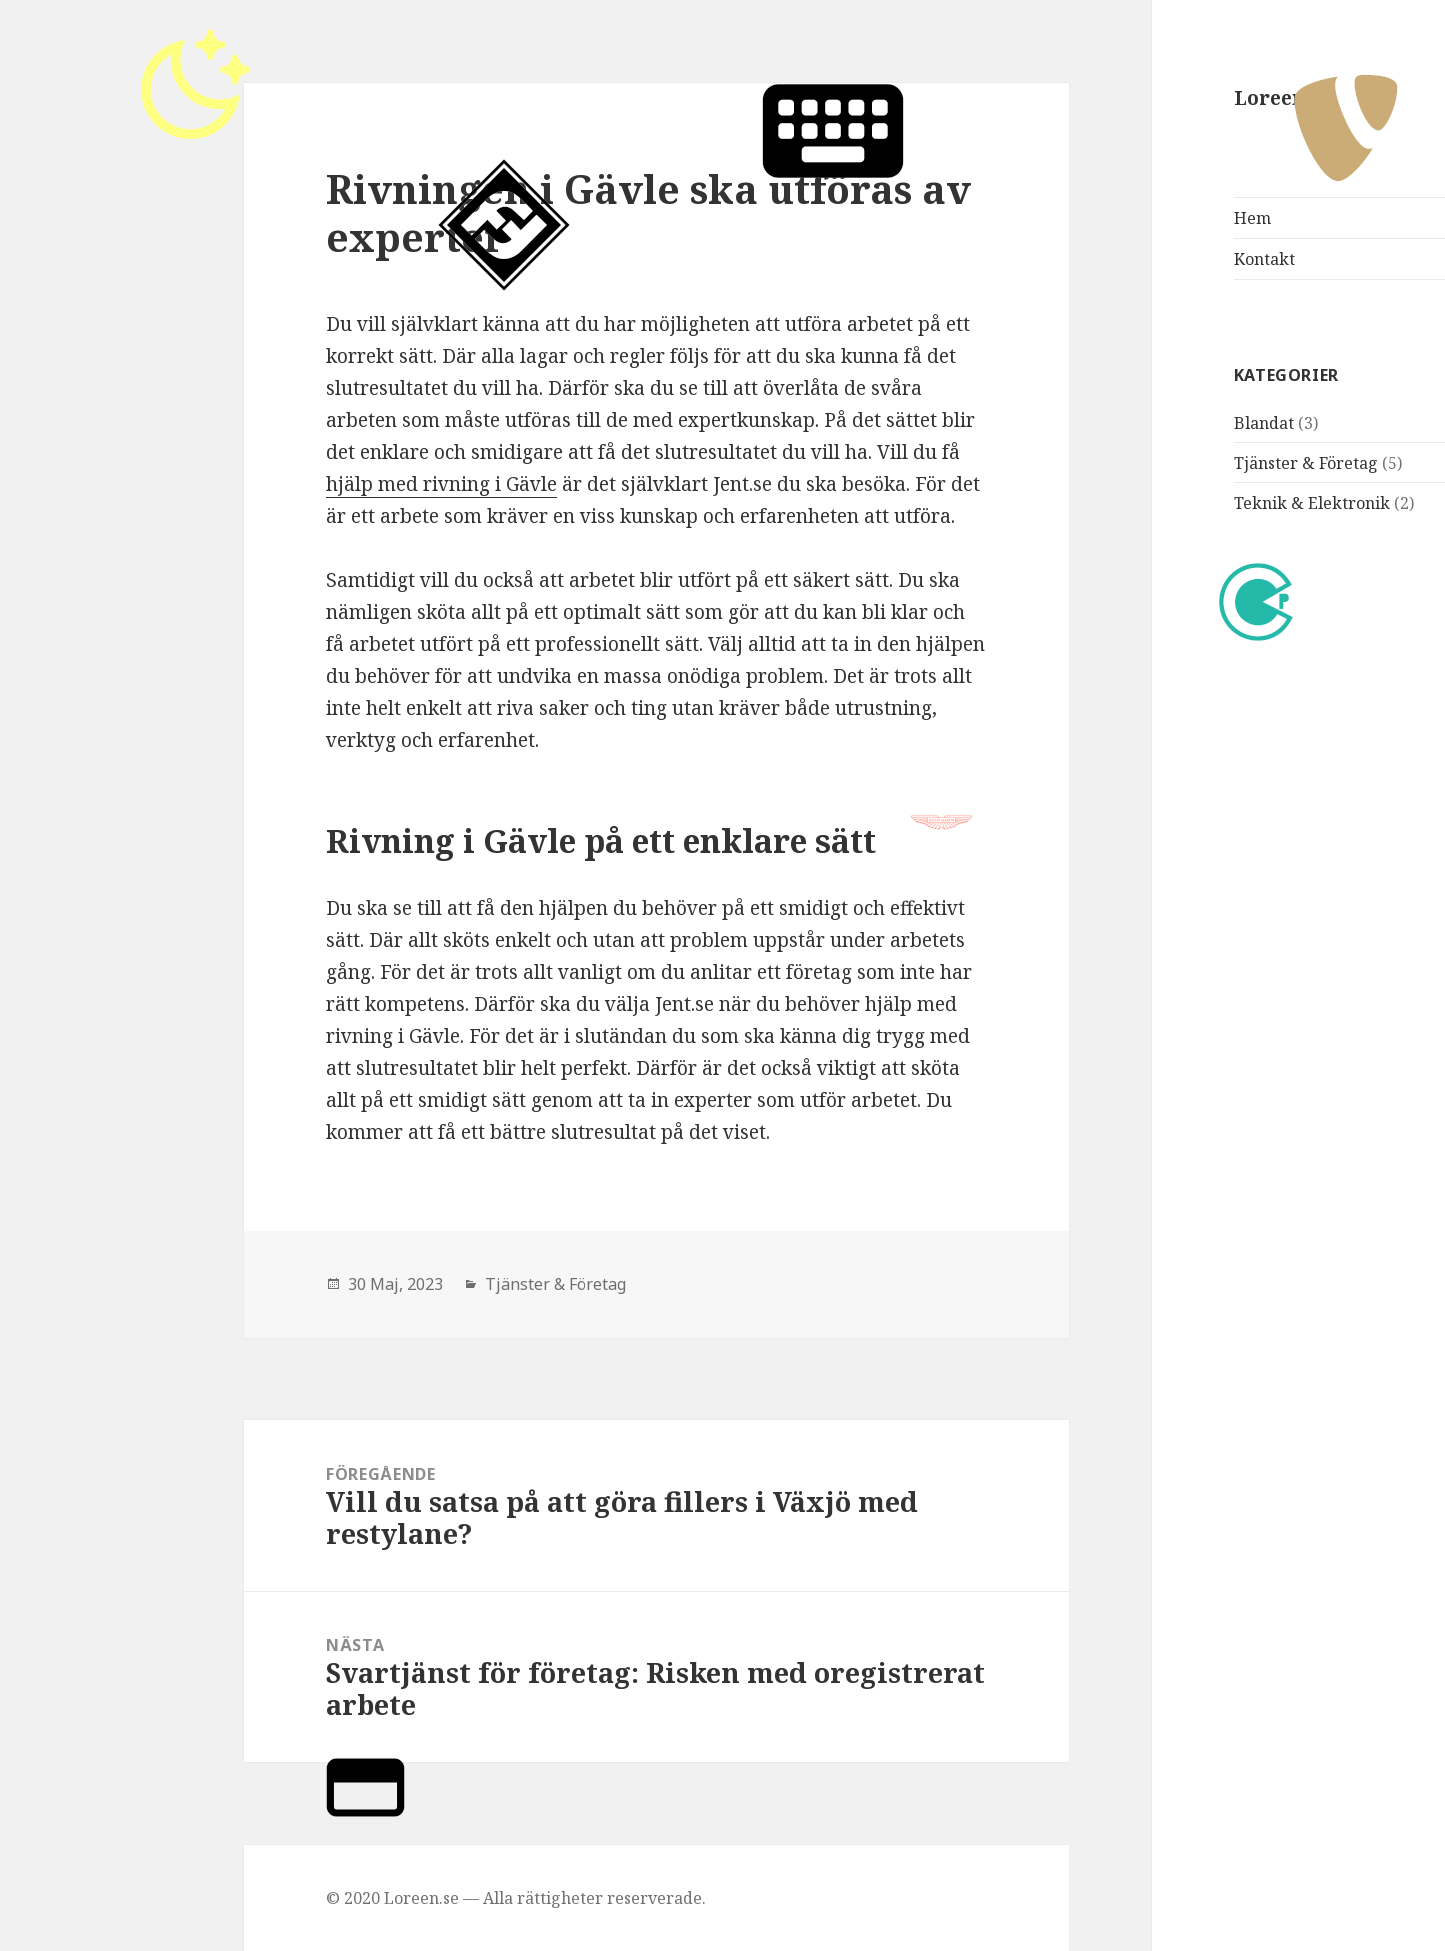  I want to click on maximize window to full screen, so click(365, 1787).